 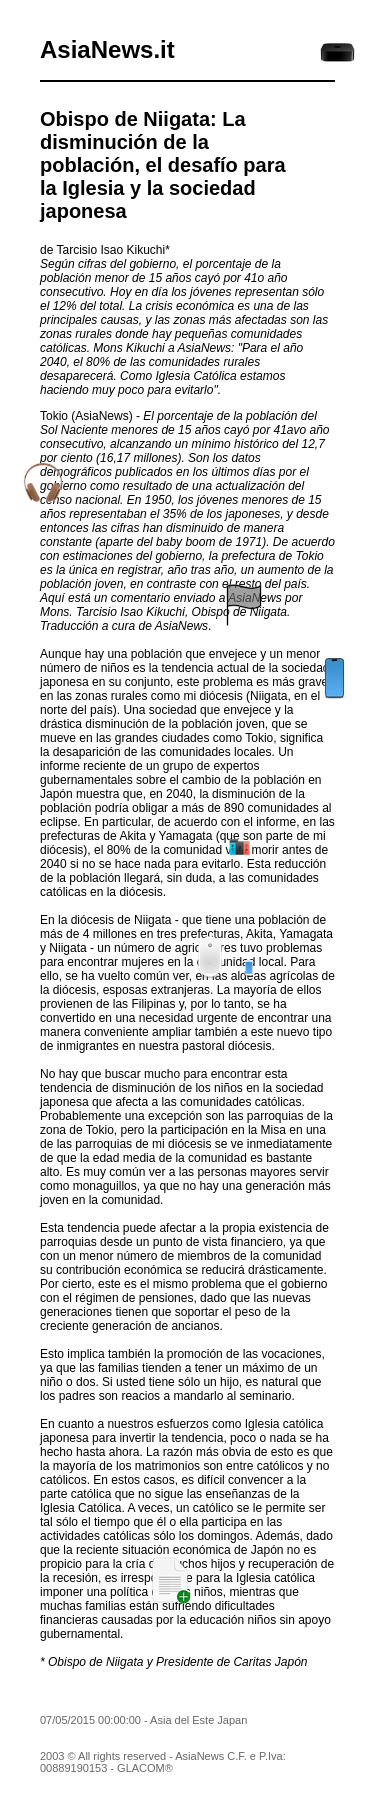 What do you see at coordinates (210, 958) in the screenshot?
I see `connect a bluetooth mouse` at bounding box center [210, 958].